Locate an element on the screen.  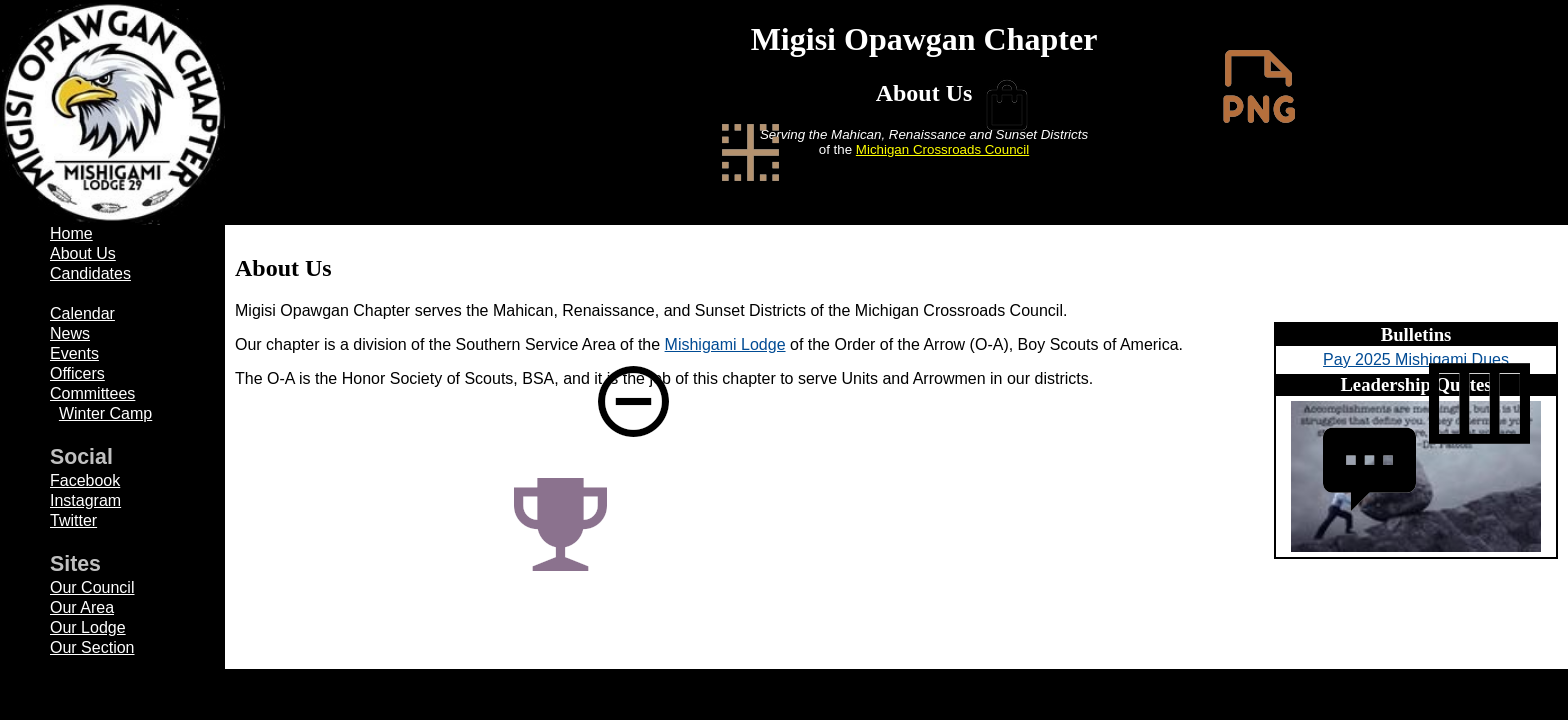
open chat or messaging is located at coordinates (1369, 469).